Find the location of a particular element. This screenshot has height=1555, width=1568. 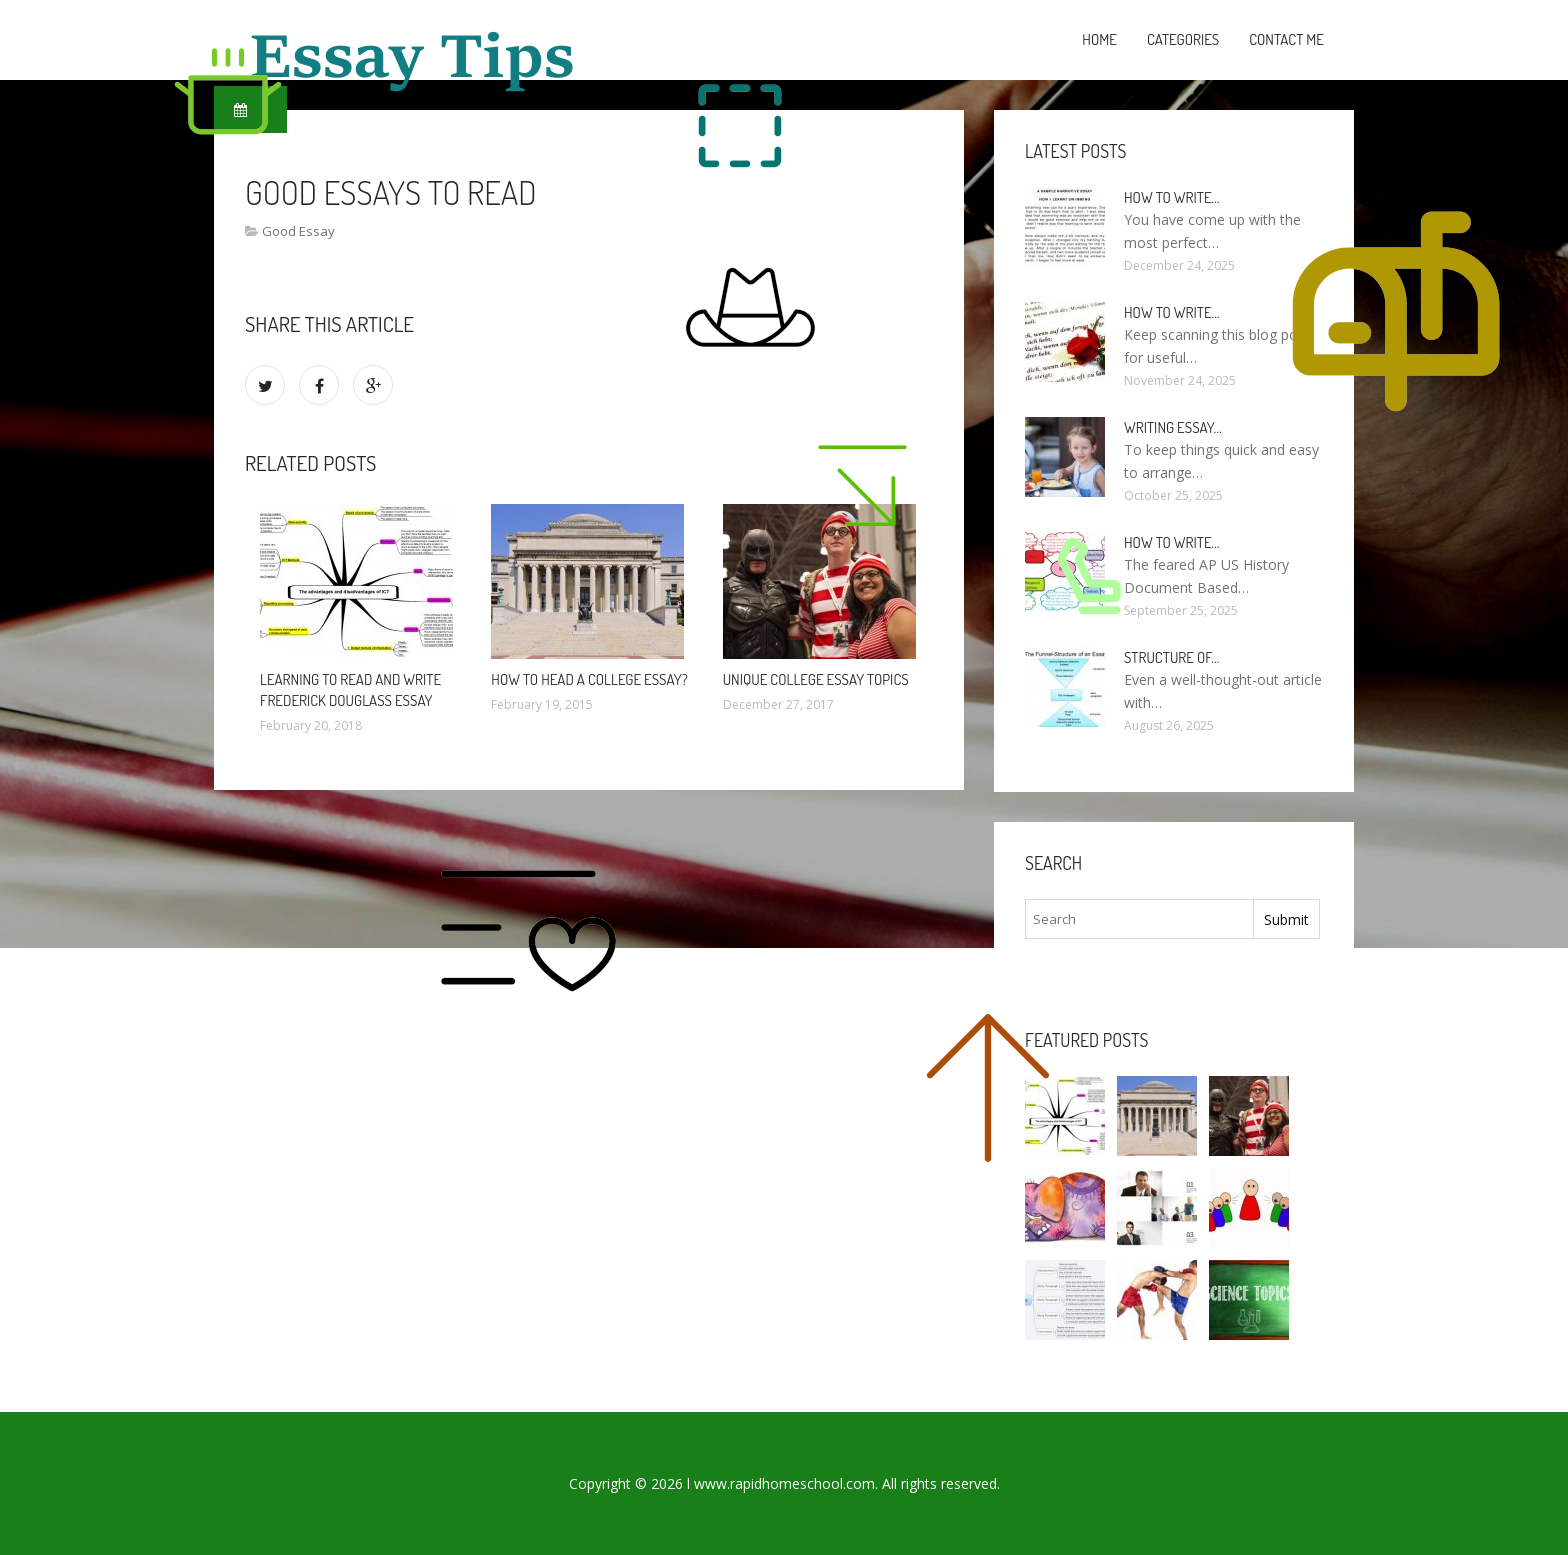

access your mailbox or inbox is located at coordinates (1396, 315).